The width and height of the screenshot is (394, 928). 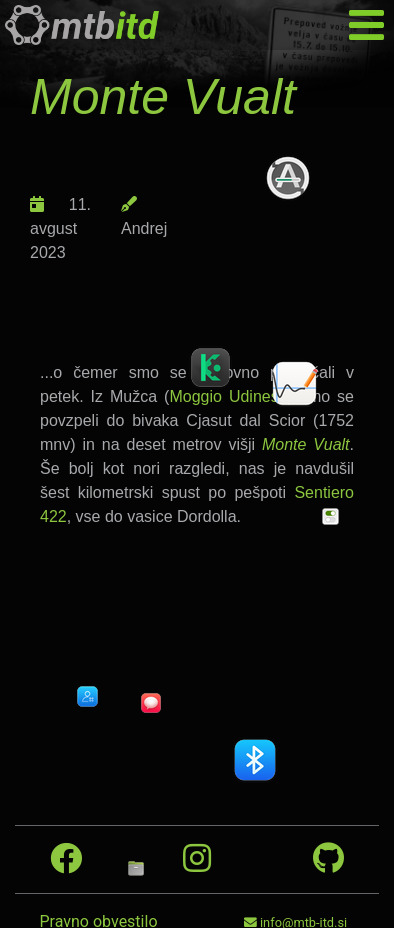 I want to click on open file manager application, so click(x=136, y=868).